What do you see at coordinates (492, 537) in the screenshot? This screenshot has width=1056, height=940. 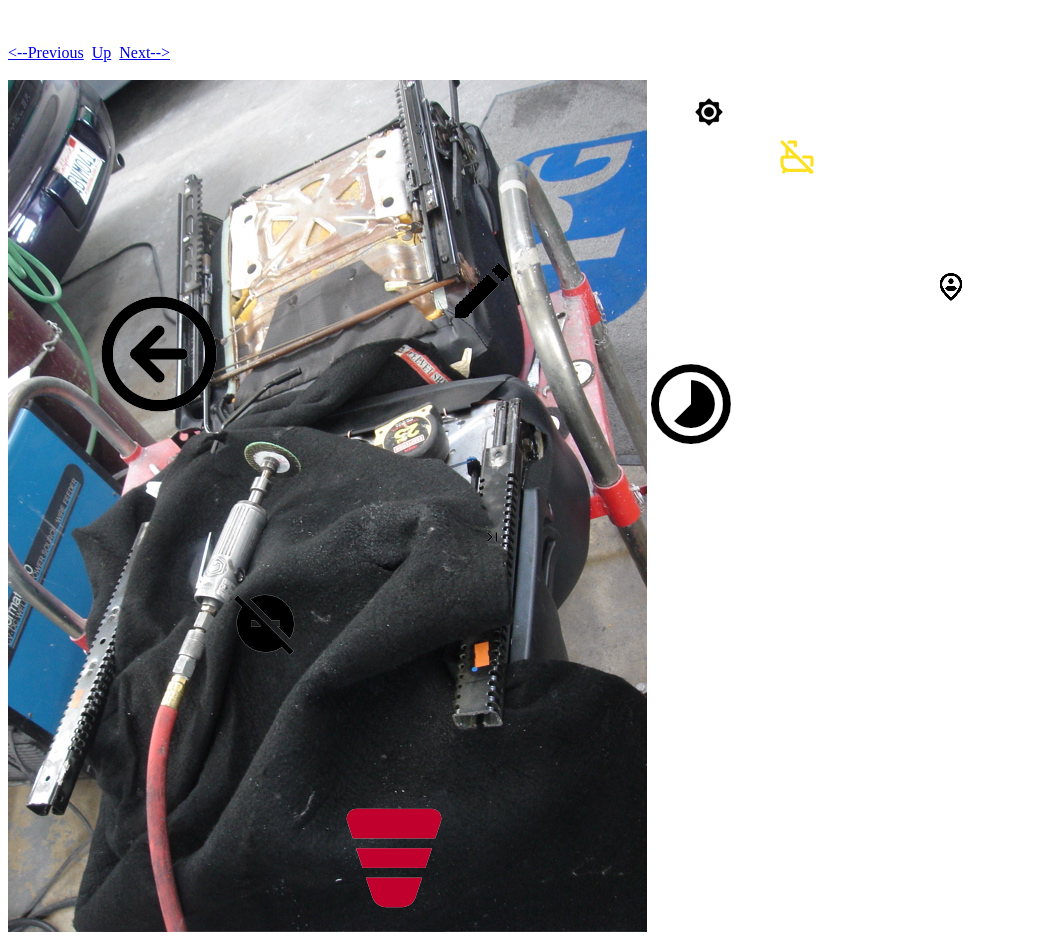 I see `go to the last page` at bounding box center [492, 537].